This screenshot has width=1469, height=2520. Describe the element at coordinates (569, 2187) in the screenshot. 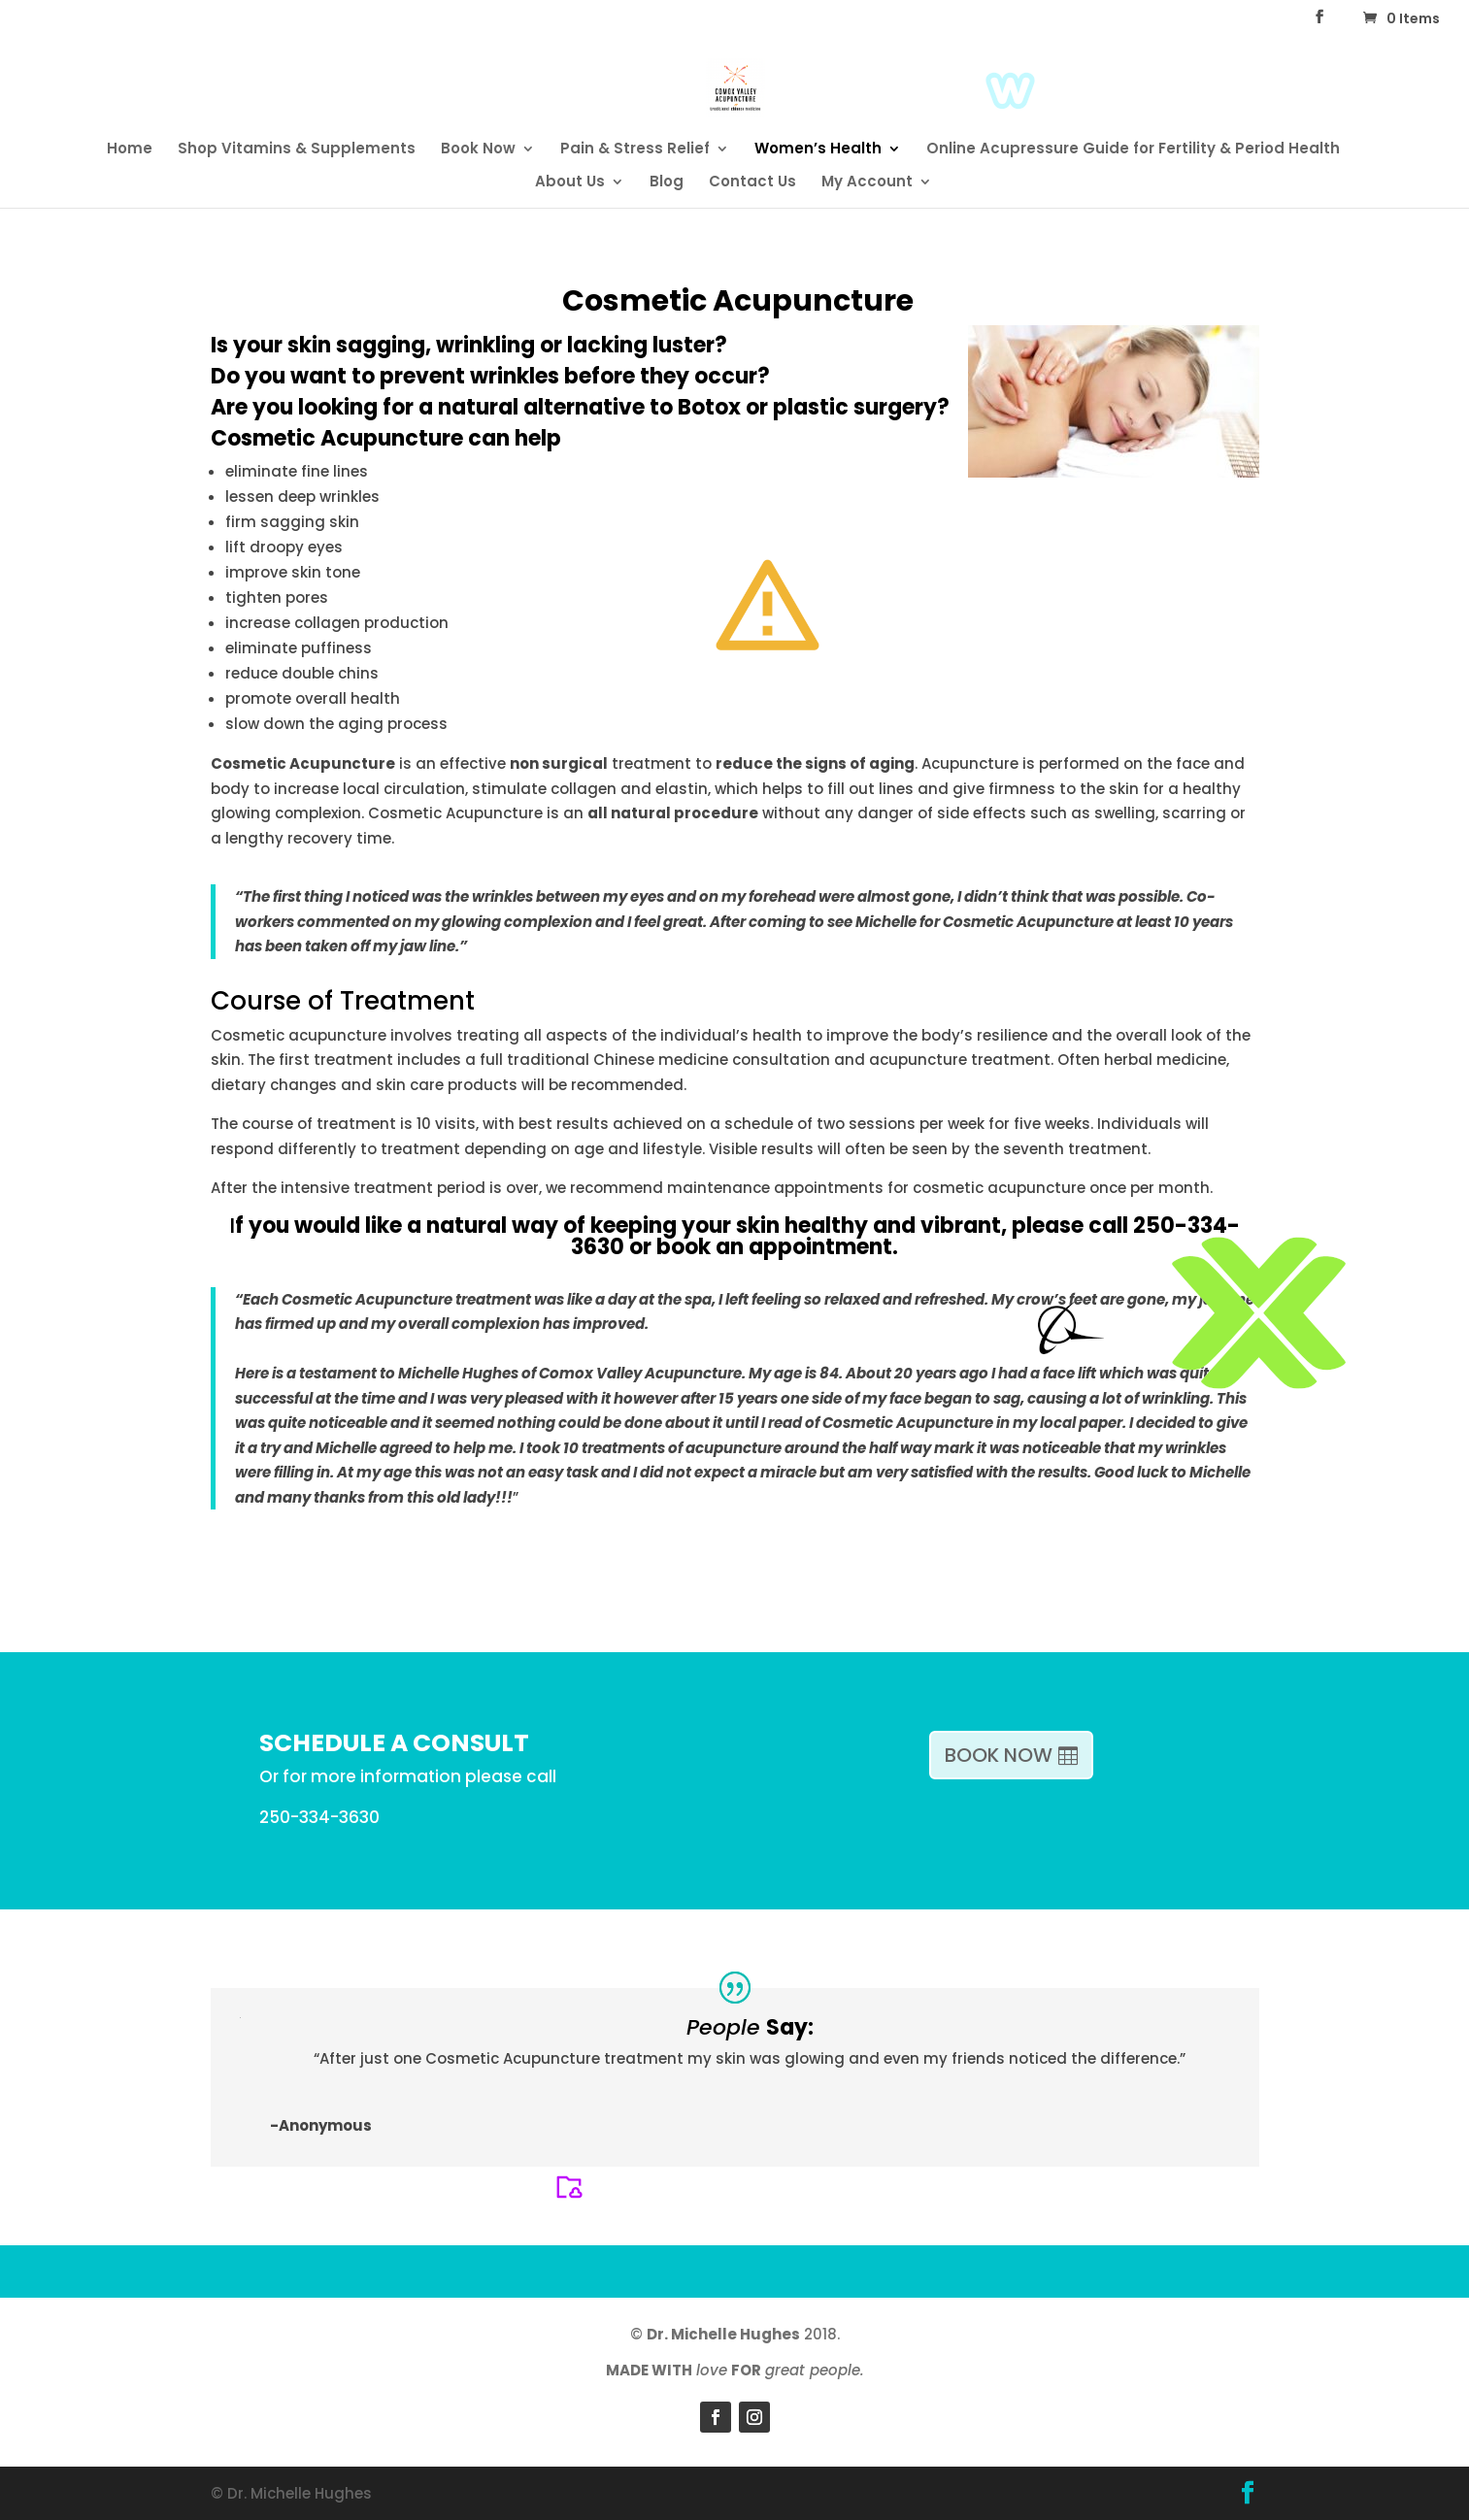

I see `access cloud-synced files and folders` at that location.